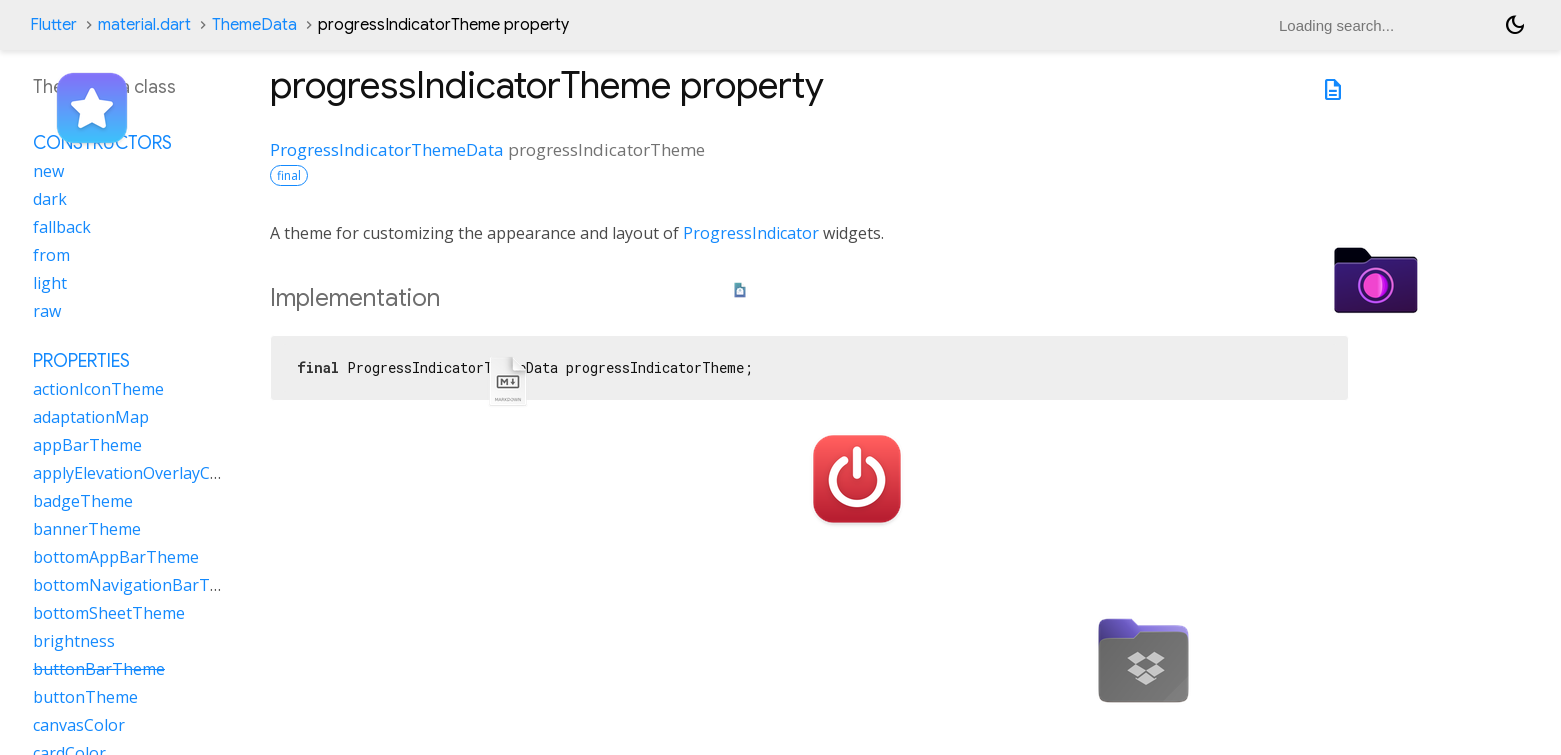  I want to click on open StarUML modeling application, so click(92, 108).